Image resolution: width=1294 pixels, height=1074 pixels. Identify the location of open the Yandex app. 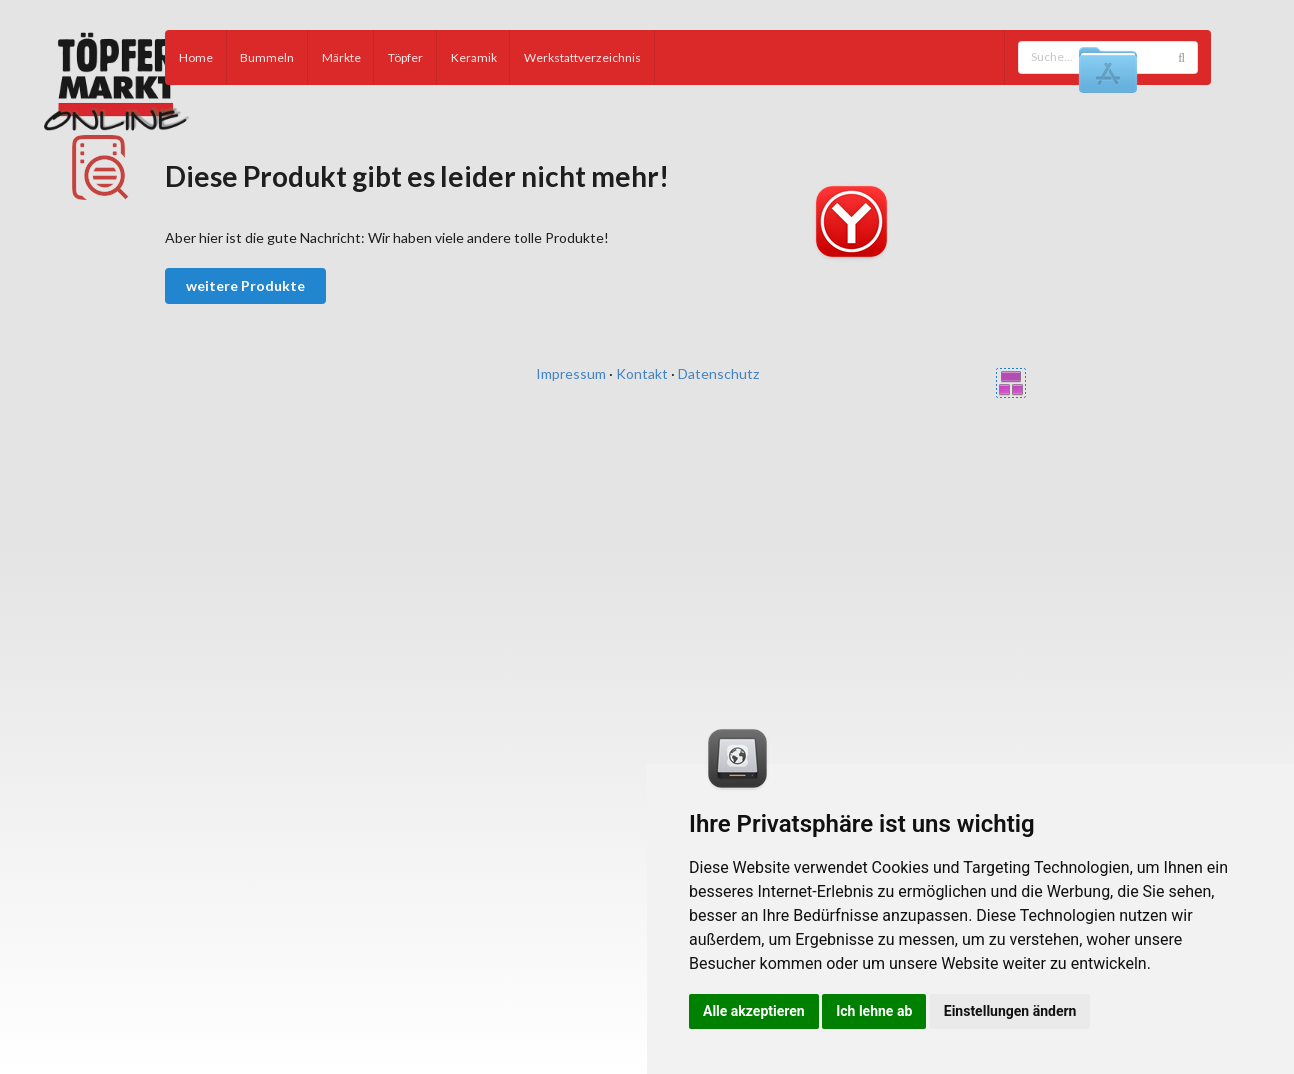
(851, 221).